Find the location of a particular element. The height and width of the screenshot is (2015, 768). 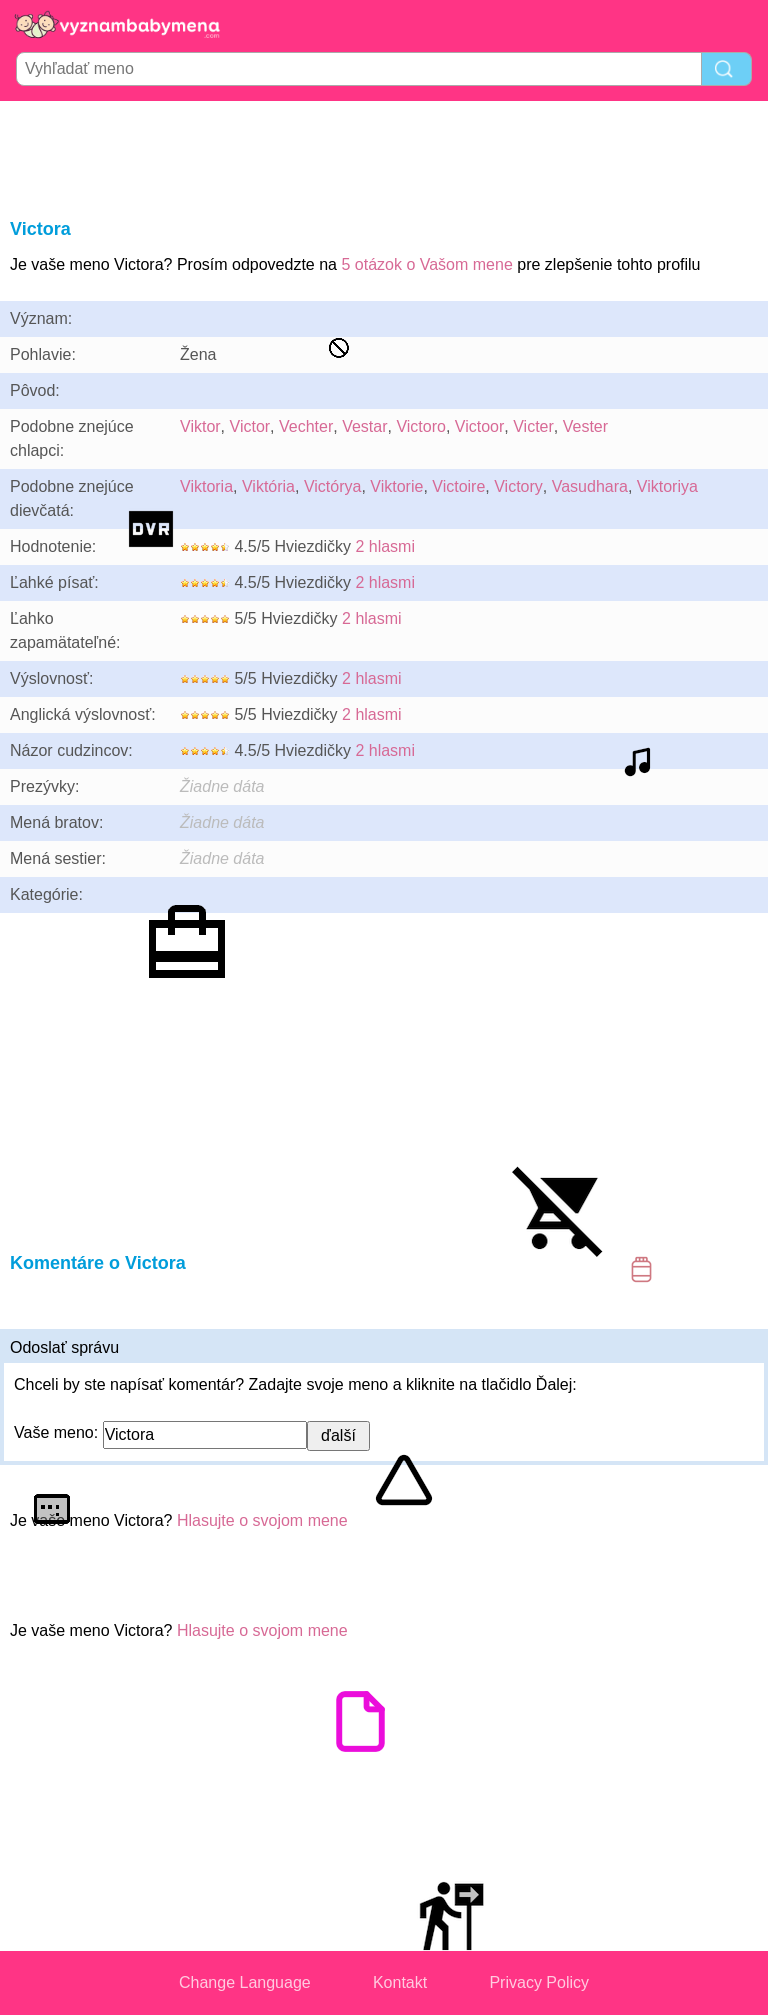

view or open a file is located at coordinates (360, 1721).